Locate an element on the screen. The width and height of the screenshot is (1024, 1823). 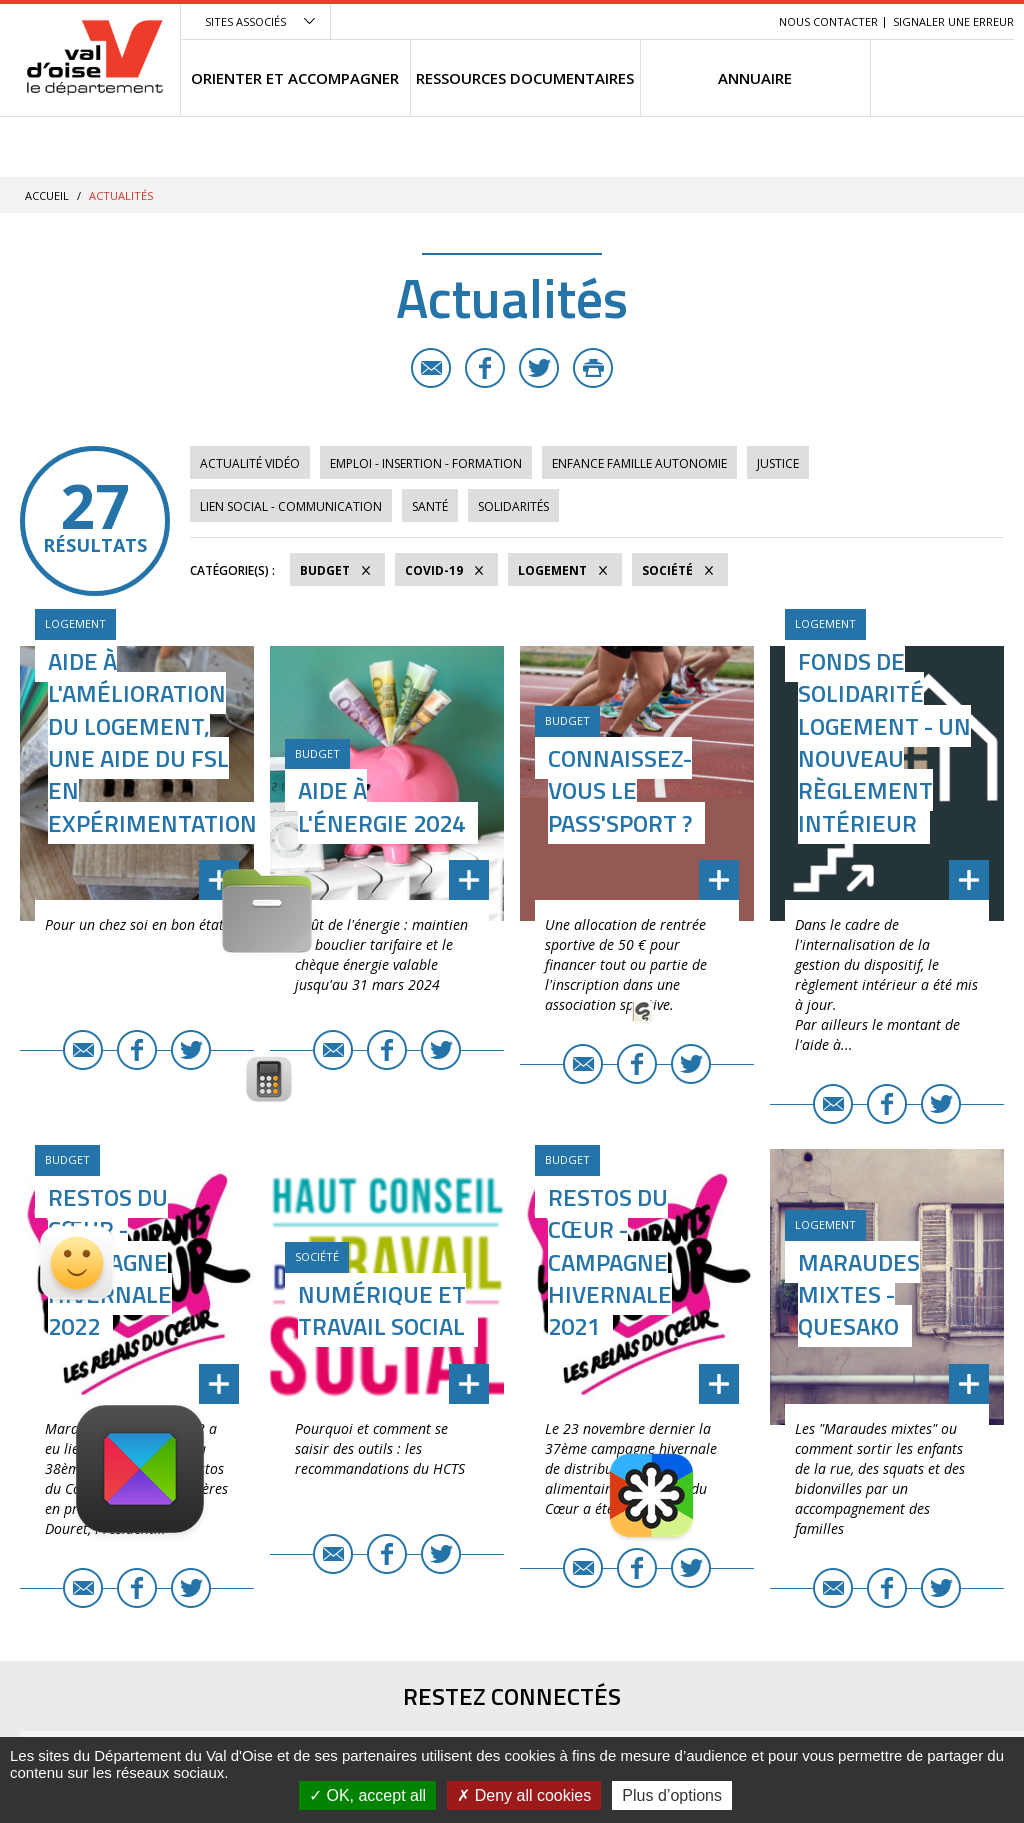
launch gnome tetravex puzzle game is located at coordinates (140, 1469).